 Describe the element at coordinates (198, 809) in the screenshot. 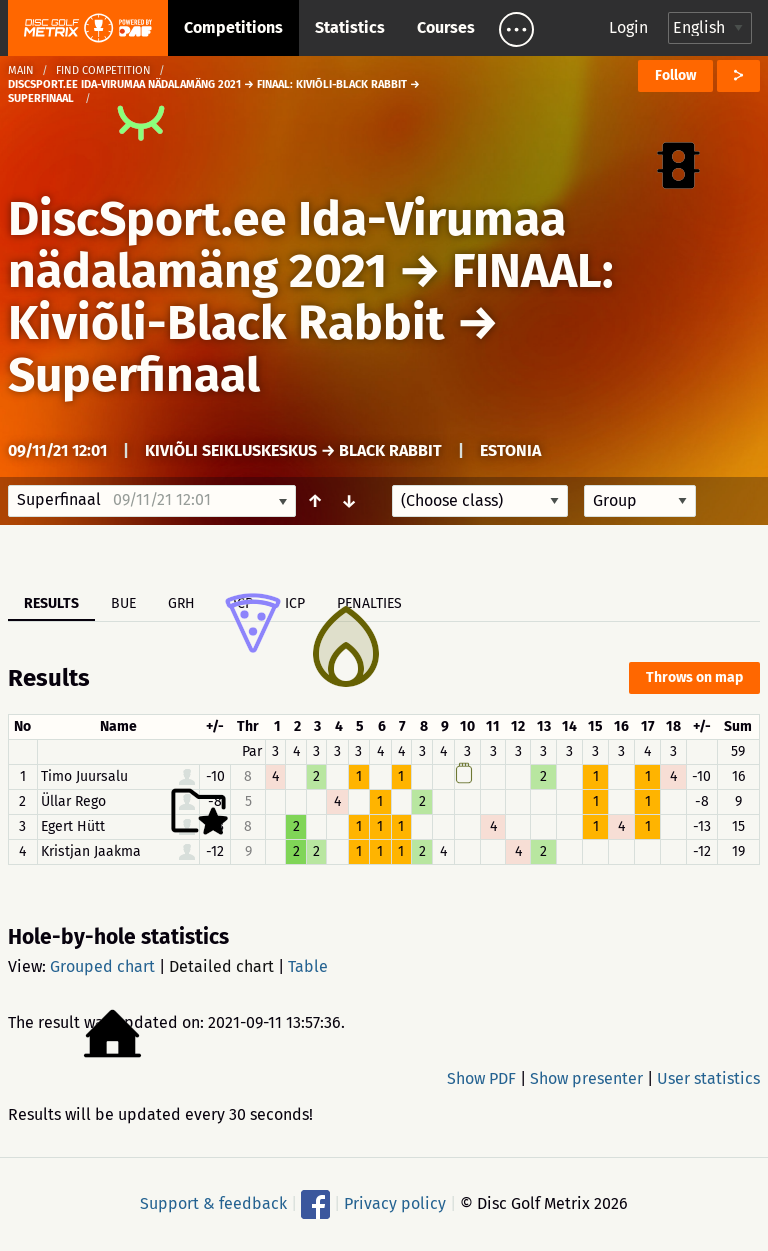

I see `access your starred or favorite files` at that location.